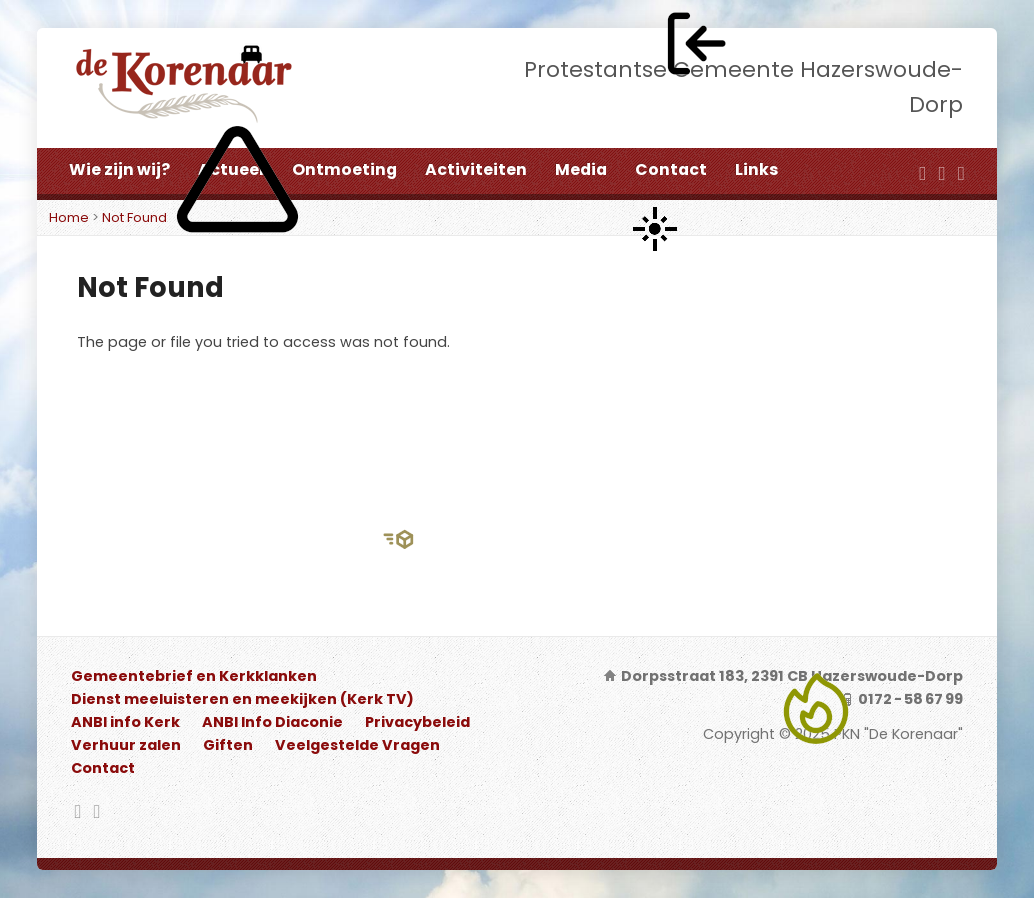  I want to click on add a lens flare effect to an image, so click(655, 229).